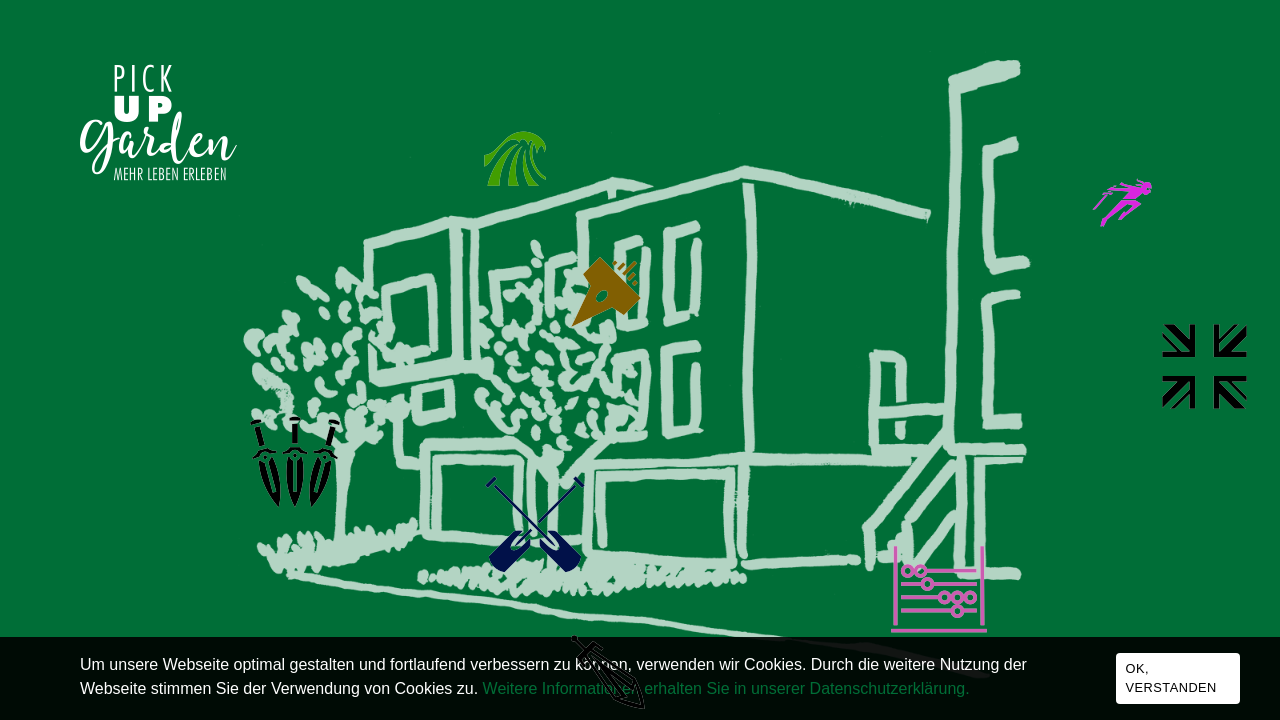  Describe the element at coordinates (1122, 203) in the screenshot. I see `indicates a speed or agility-based game mode` at that location.